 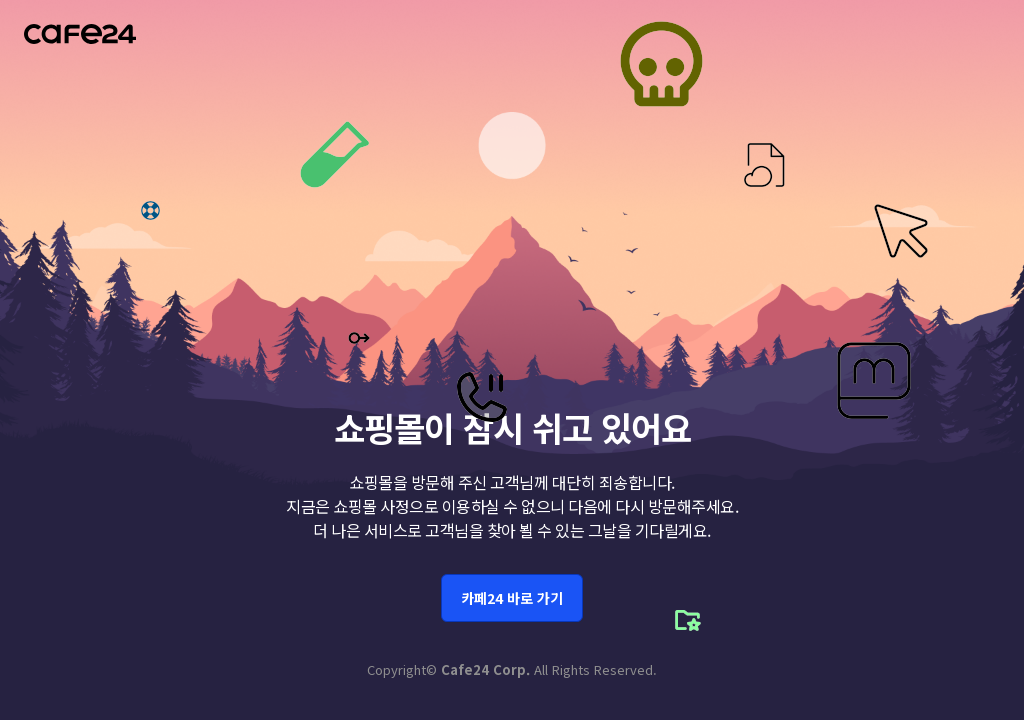 I want to click on open mastodon app, so click(x=874, y=379).